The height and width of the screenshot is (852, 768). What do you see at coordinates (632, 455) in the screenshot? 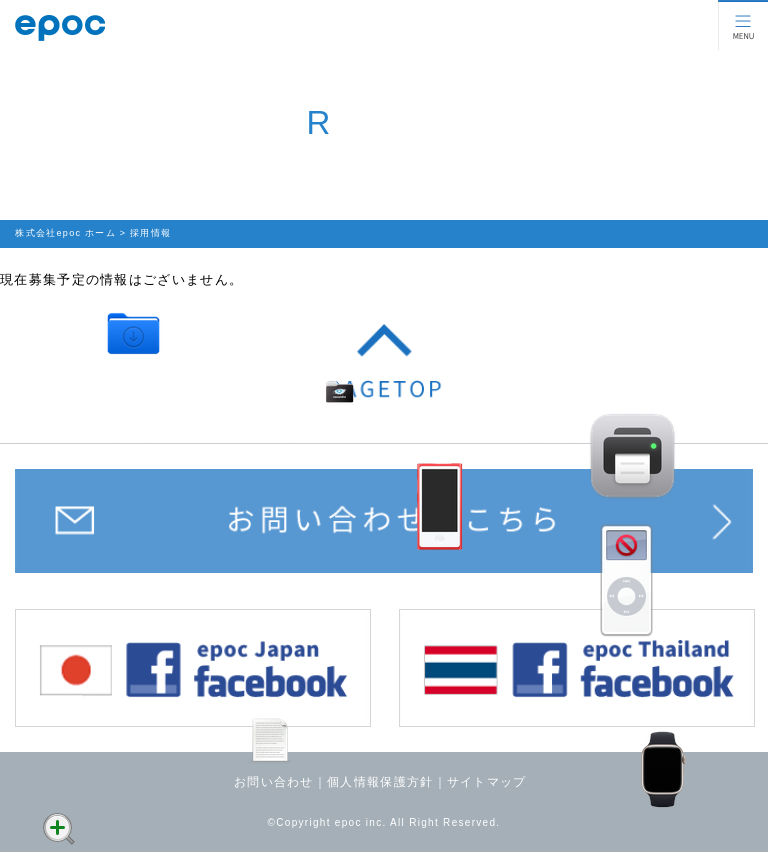
I see `open print center to manage print jobs` at bounding box center [632, 455].